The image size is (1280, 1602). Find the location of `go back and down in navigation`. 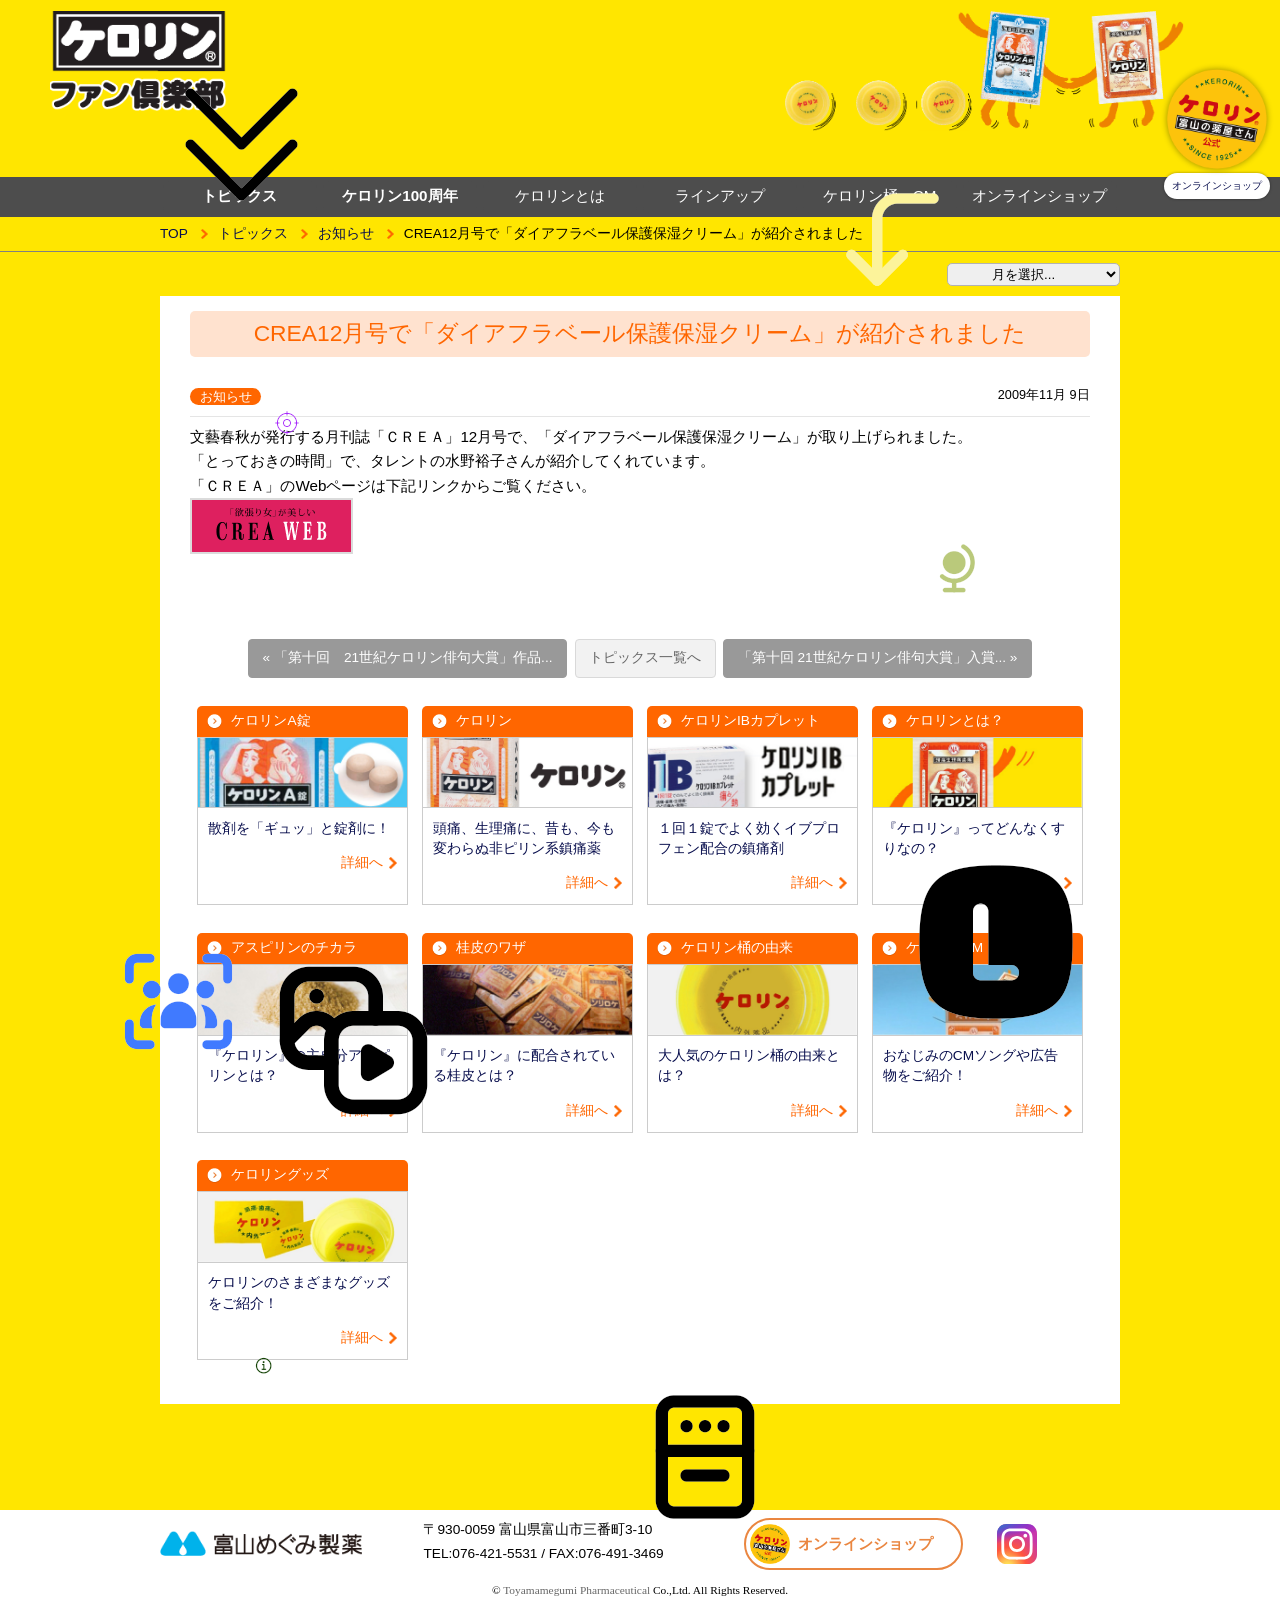

go back and down in navigation is located at coordinates (892, 239).